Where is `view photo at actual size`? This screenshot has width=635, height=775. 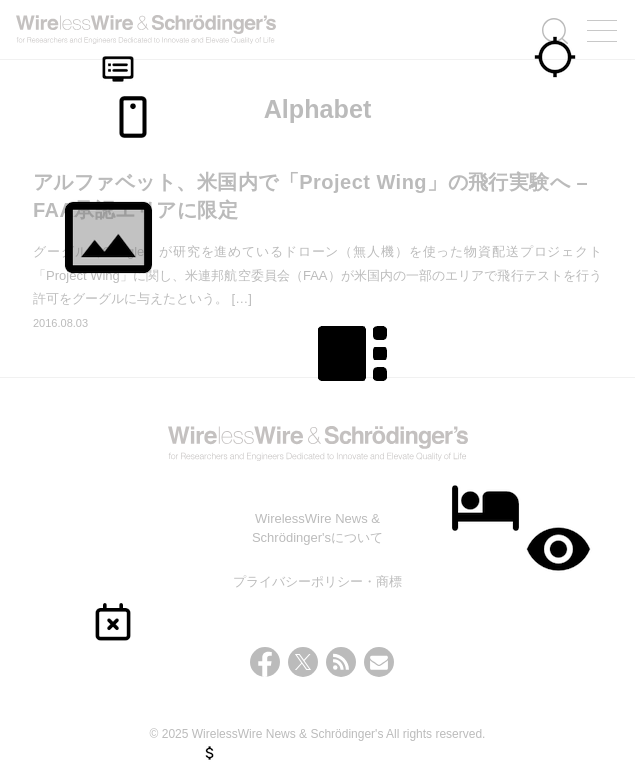 view photo at actual size is located at coordinates (108, 237).